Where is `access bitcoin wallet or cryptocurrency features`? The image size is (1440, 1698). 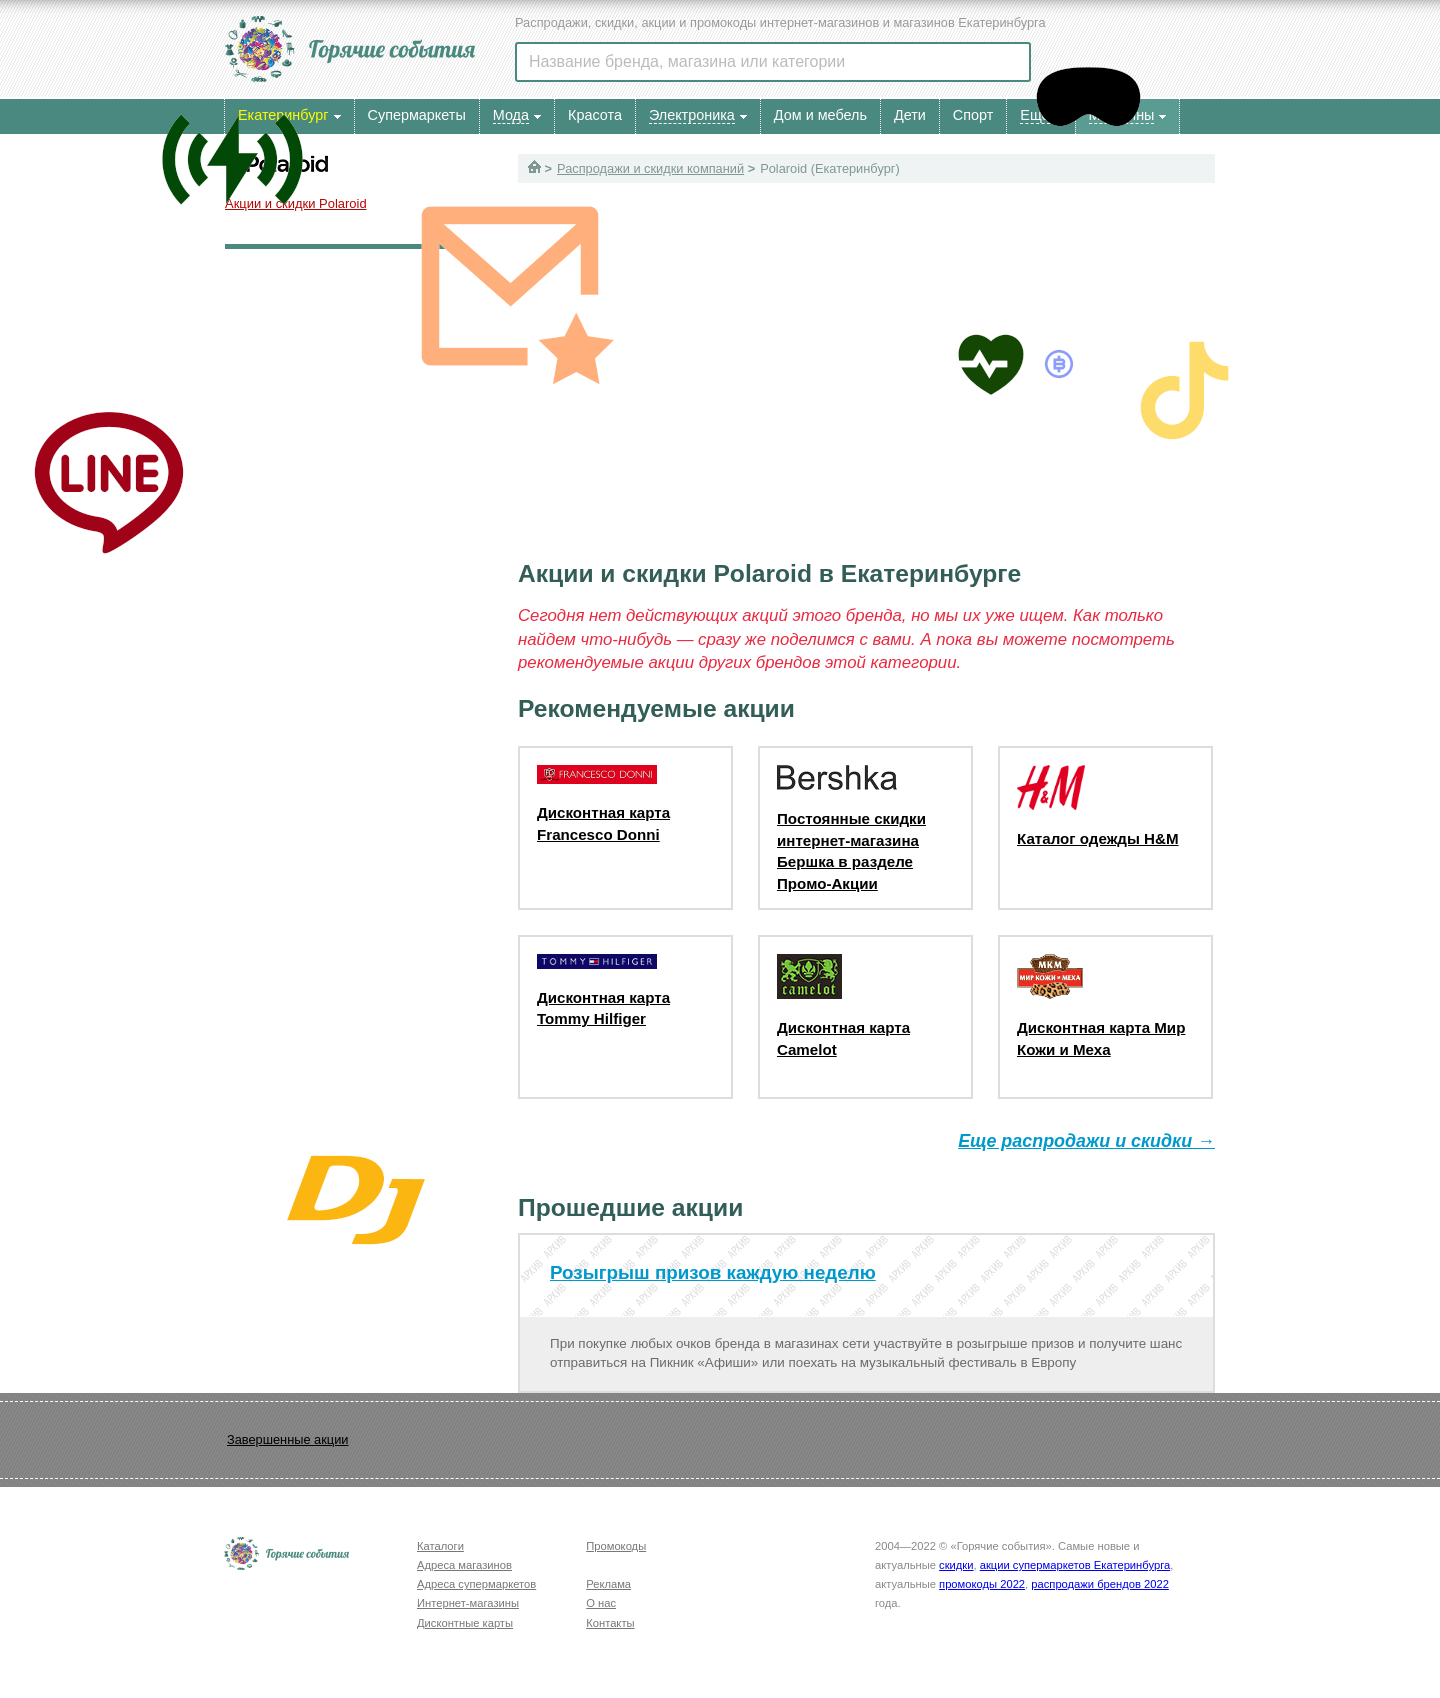
access bitcoin wallet or cryptocurrency features is located at coordinates (1059, 364).